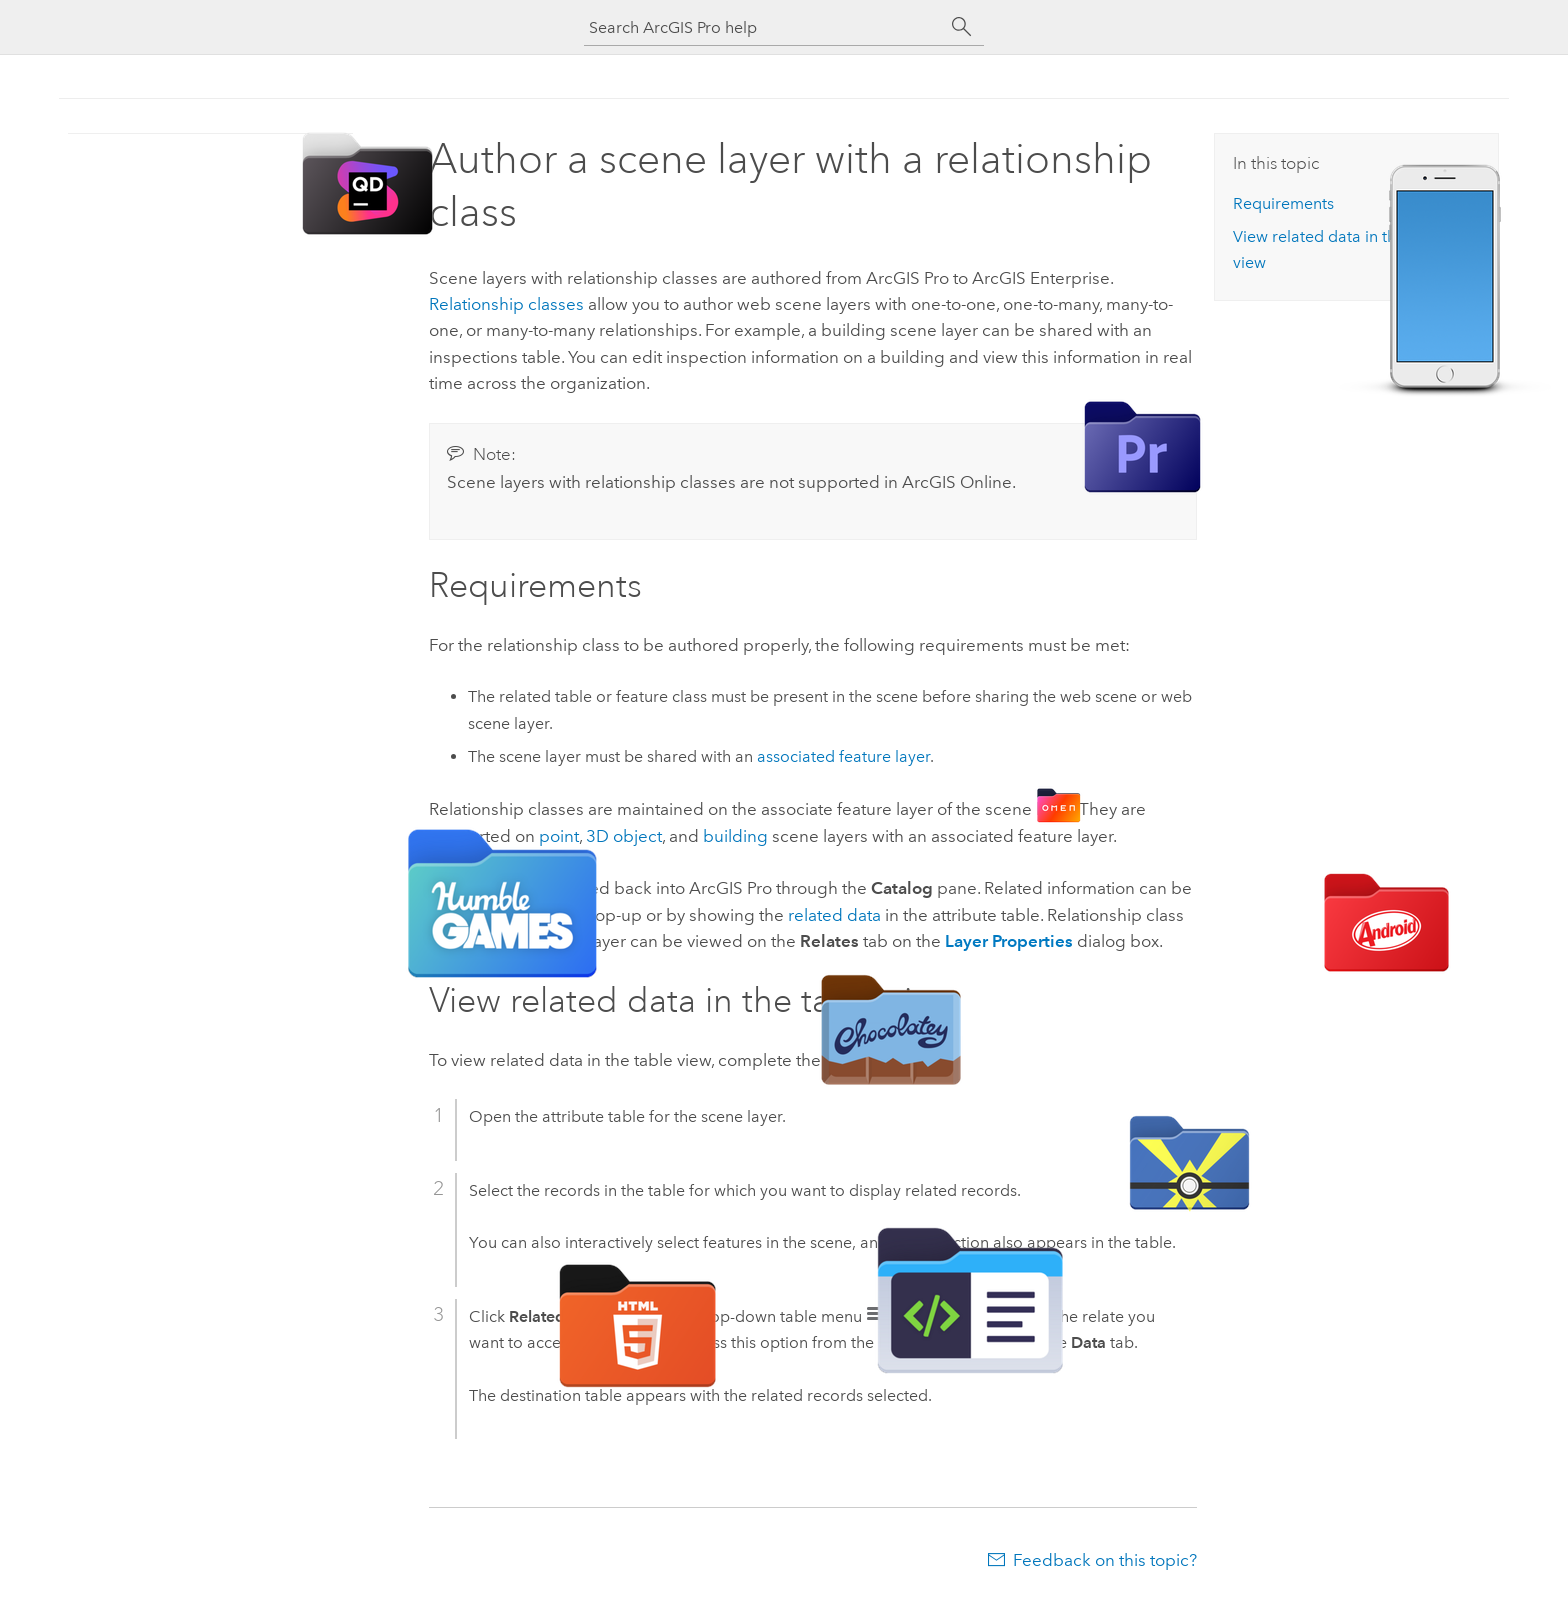 Image resolution: width=1568 pixels, height=1600 pixels. What do you see at coordinates (969, 1305) in the screenshot?
I see `open folder containing programming files` at bounding box center [969, 1305].